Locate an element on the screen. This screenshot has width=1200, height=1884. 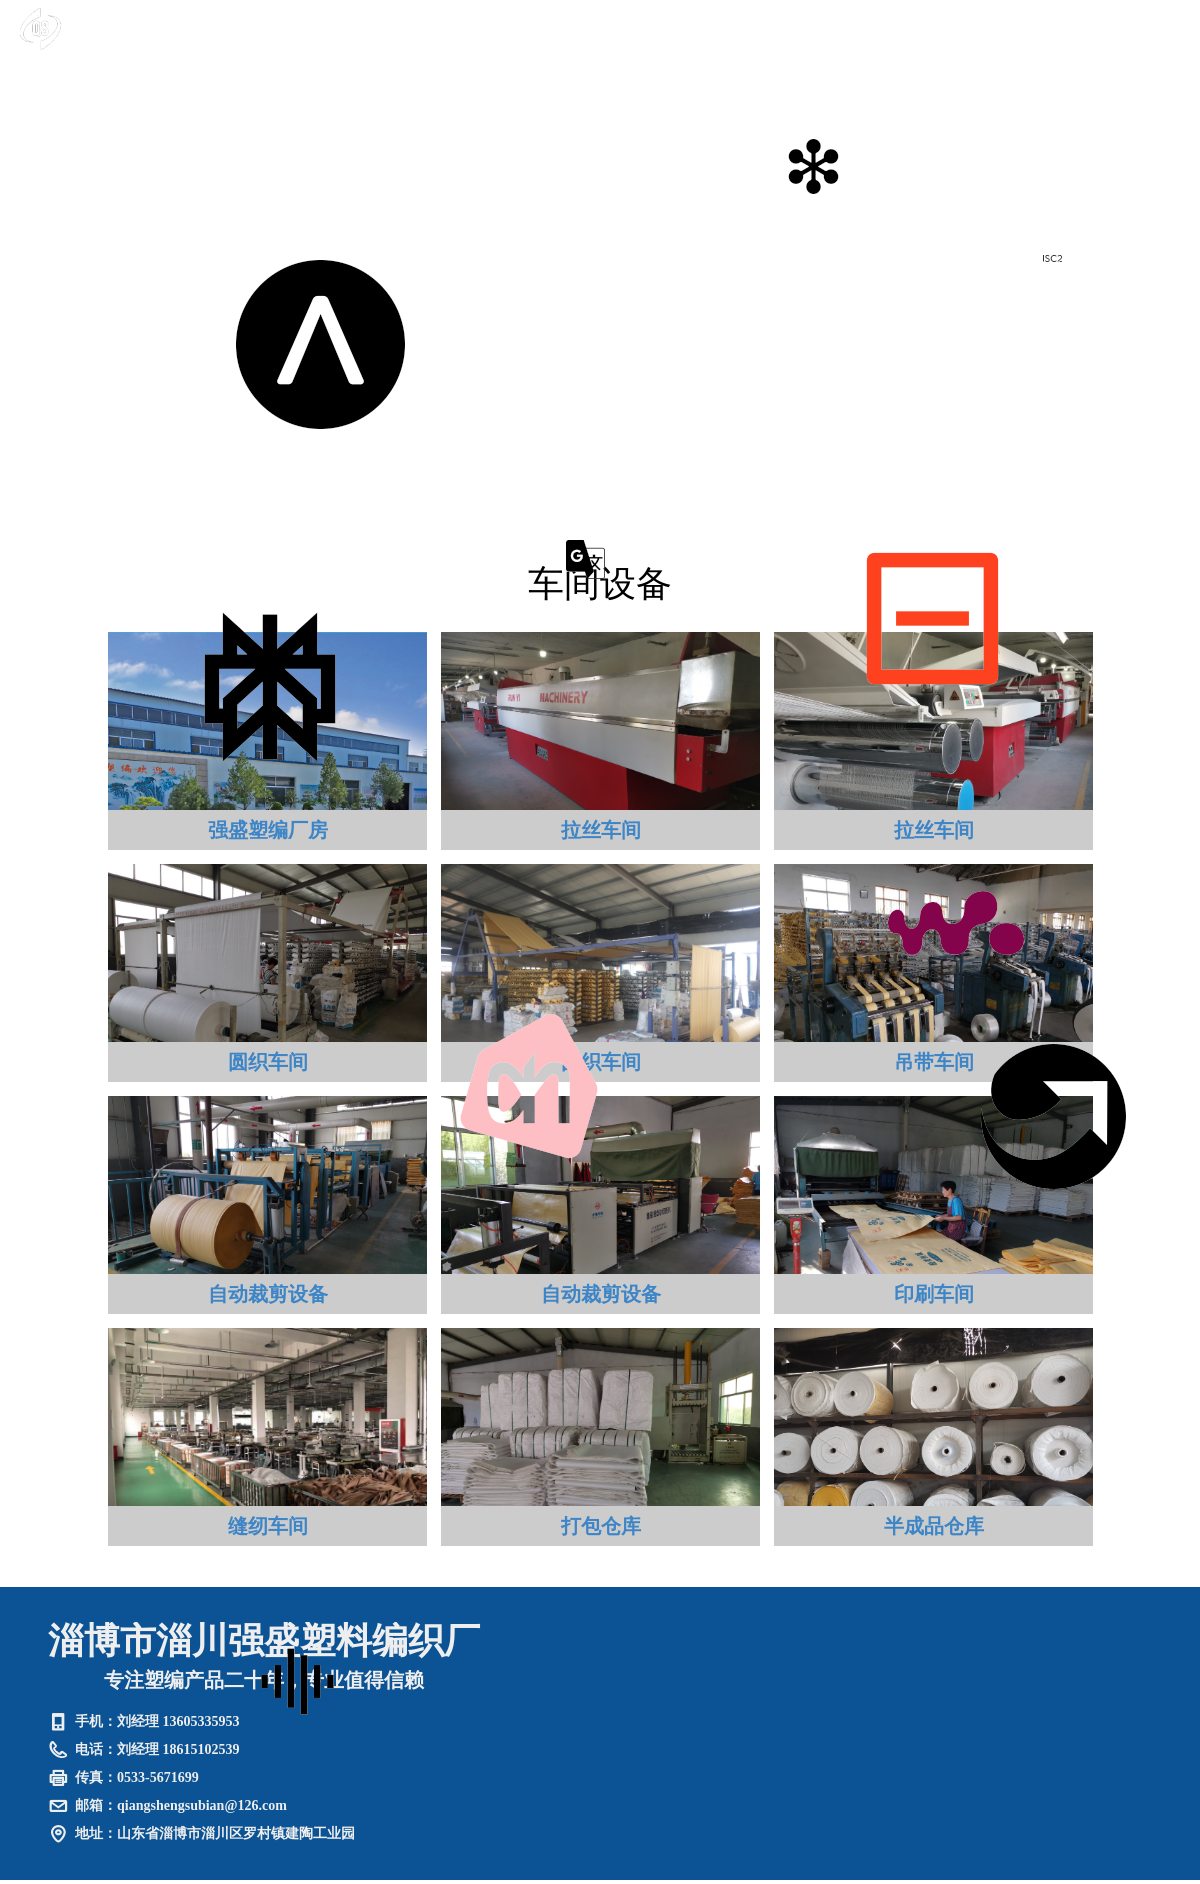
visit portableapps.com website is located at coordinates (1053, 1116).